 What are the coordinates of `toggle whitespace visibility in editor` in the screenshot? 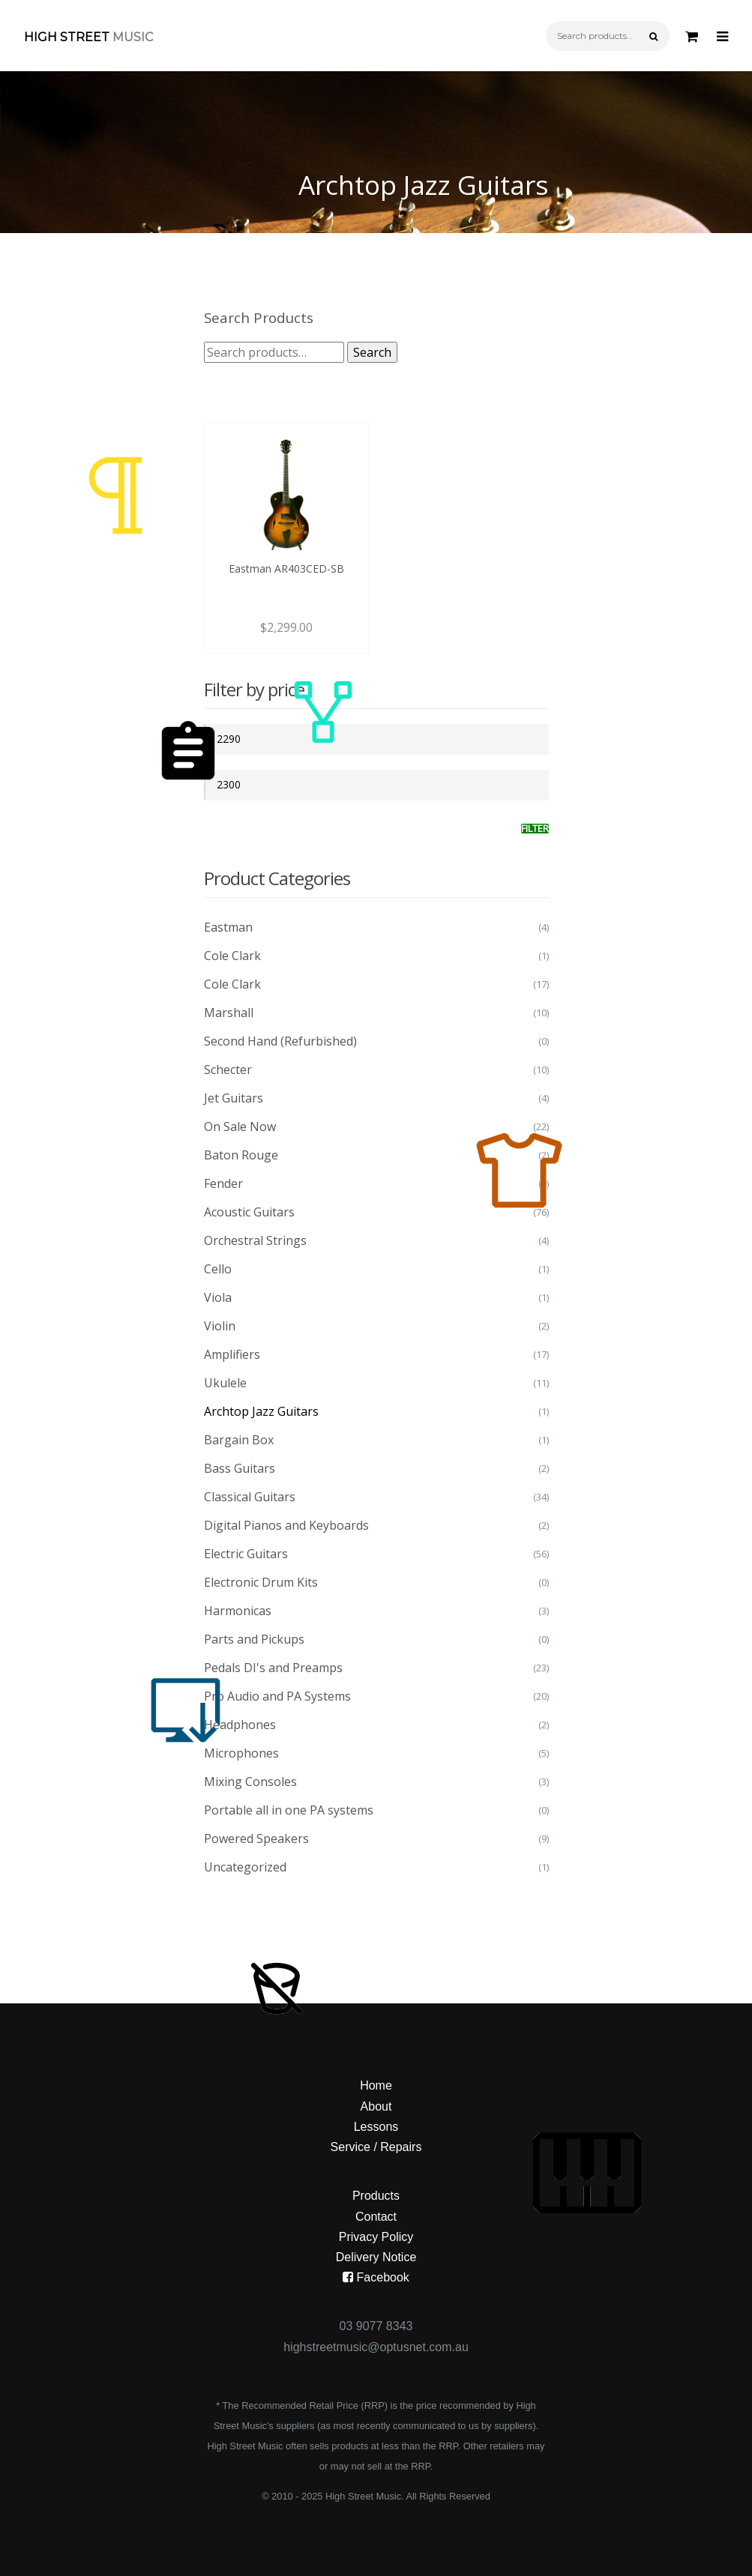 It's located at (118, 498).